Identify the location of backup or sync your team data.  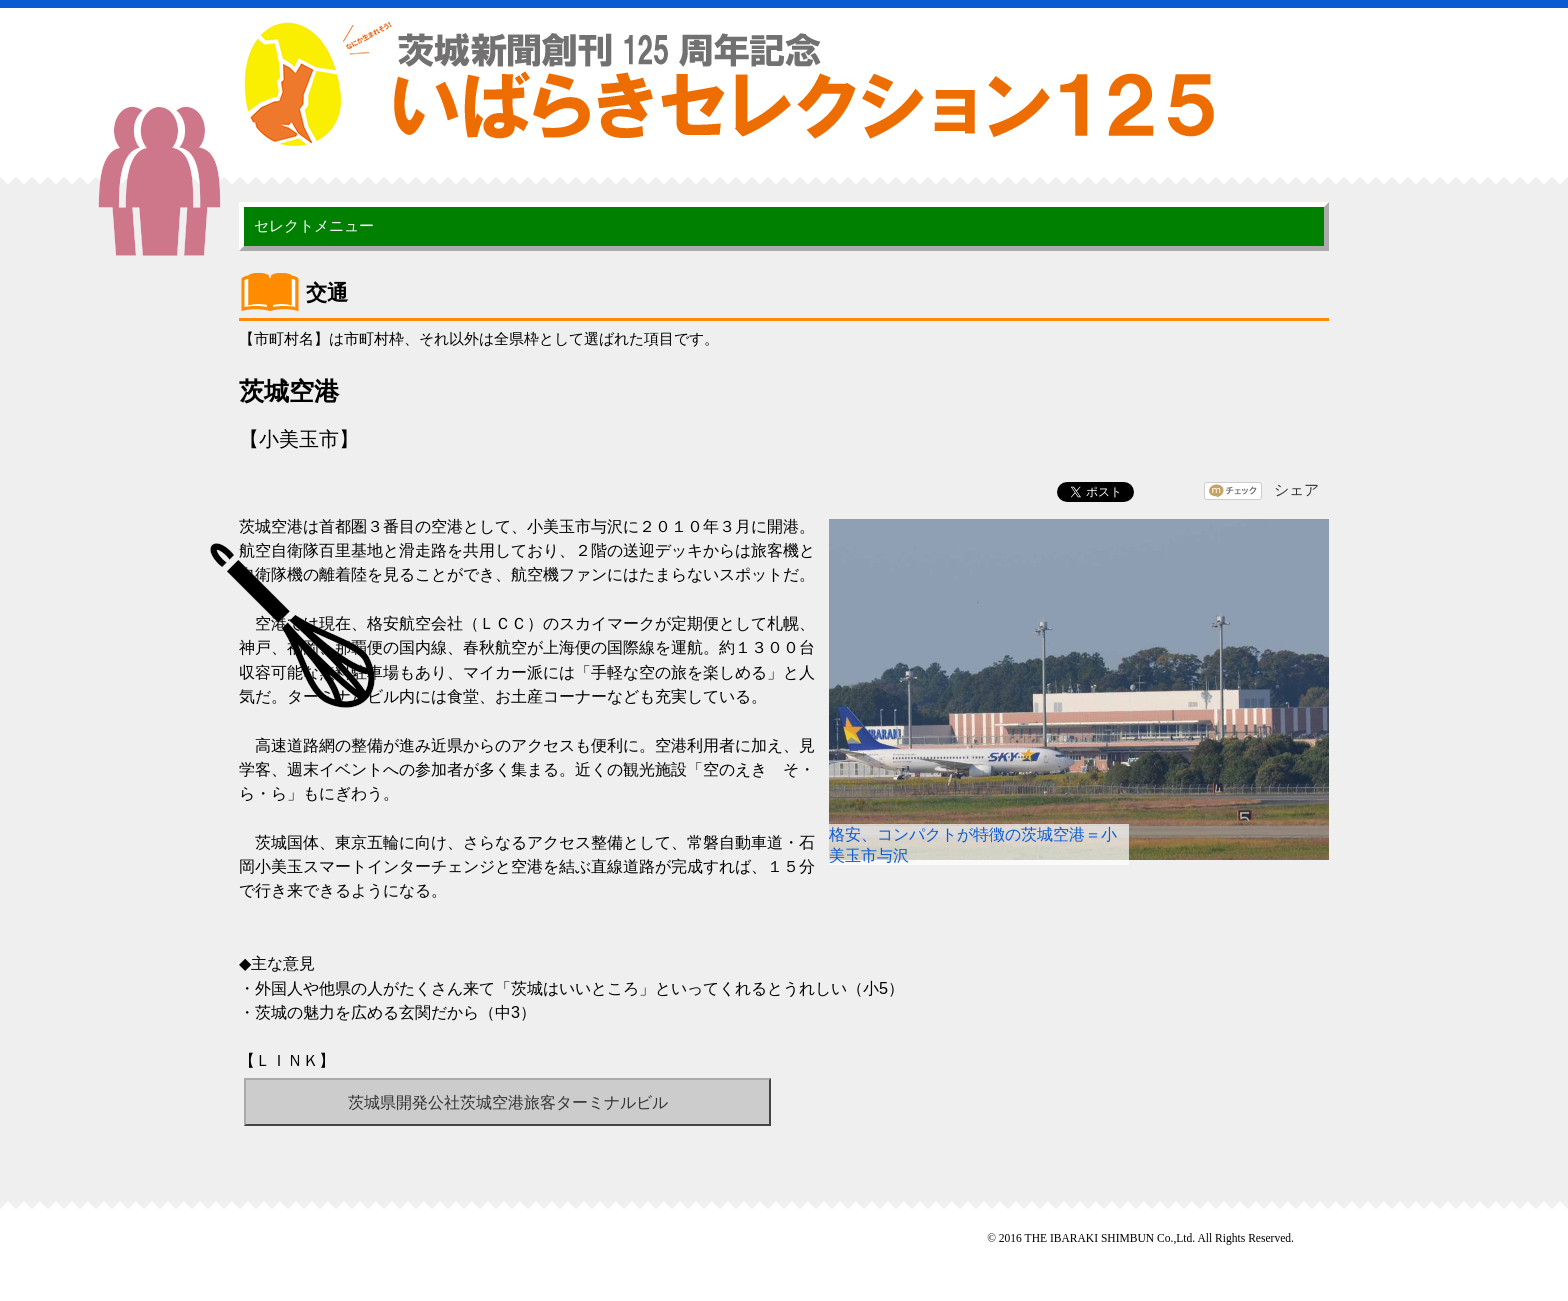
(160, 181).